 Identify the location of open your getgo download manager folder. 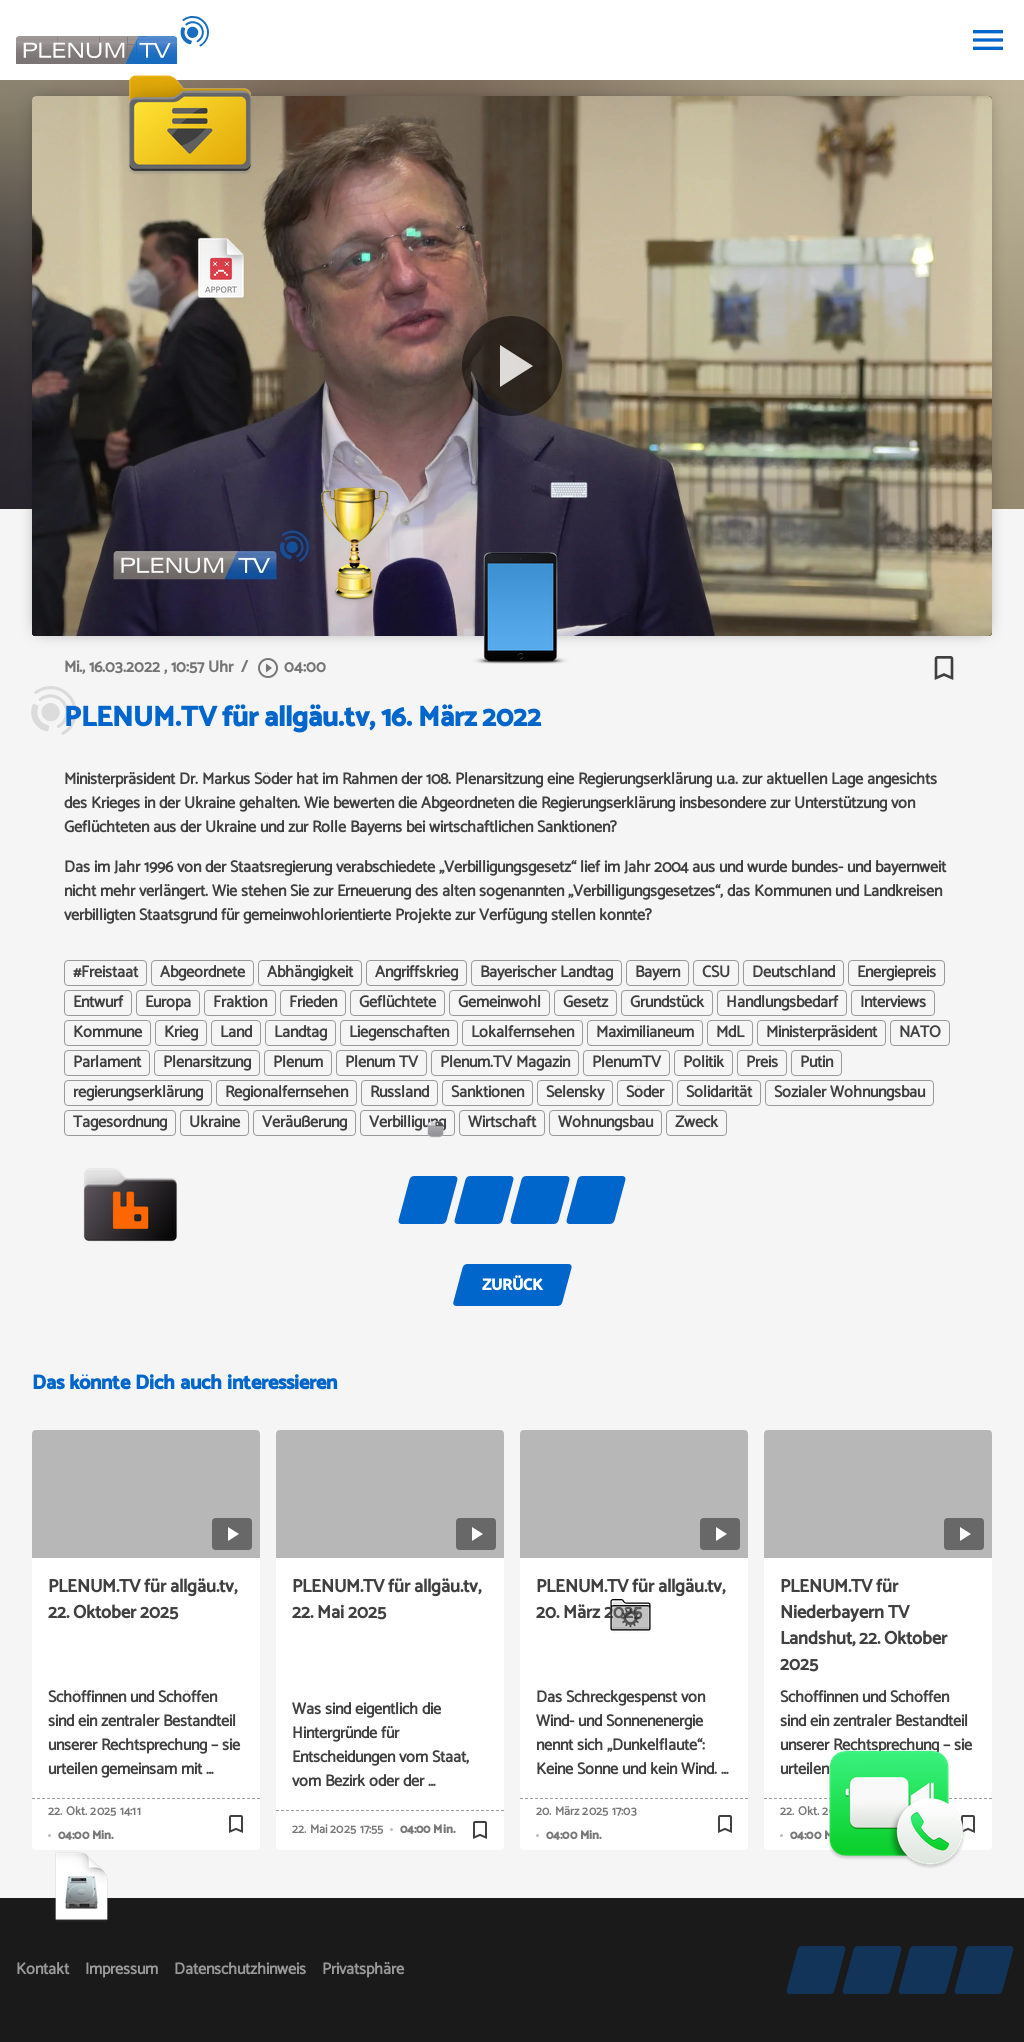
(189, 126).